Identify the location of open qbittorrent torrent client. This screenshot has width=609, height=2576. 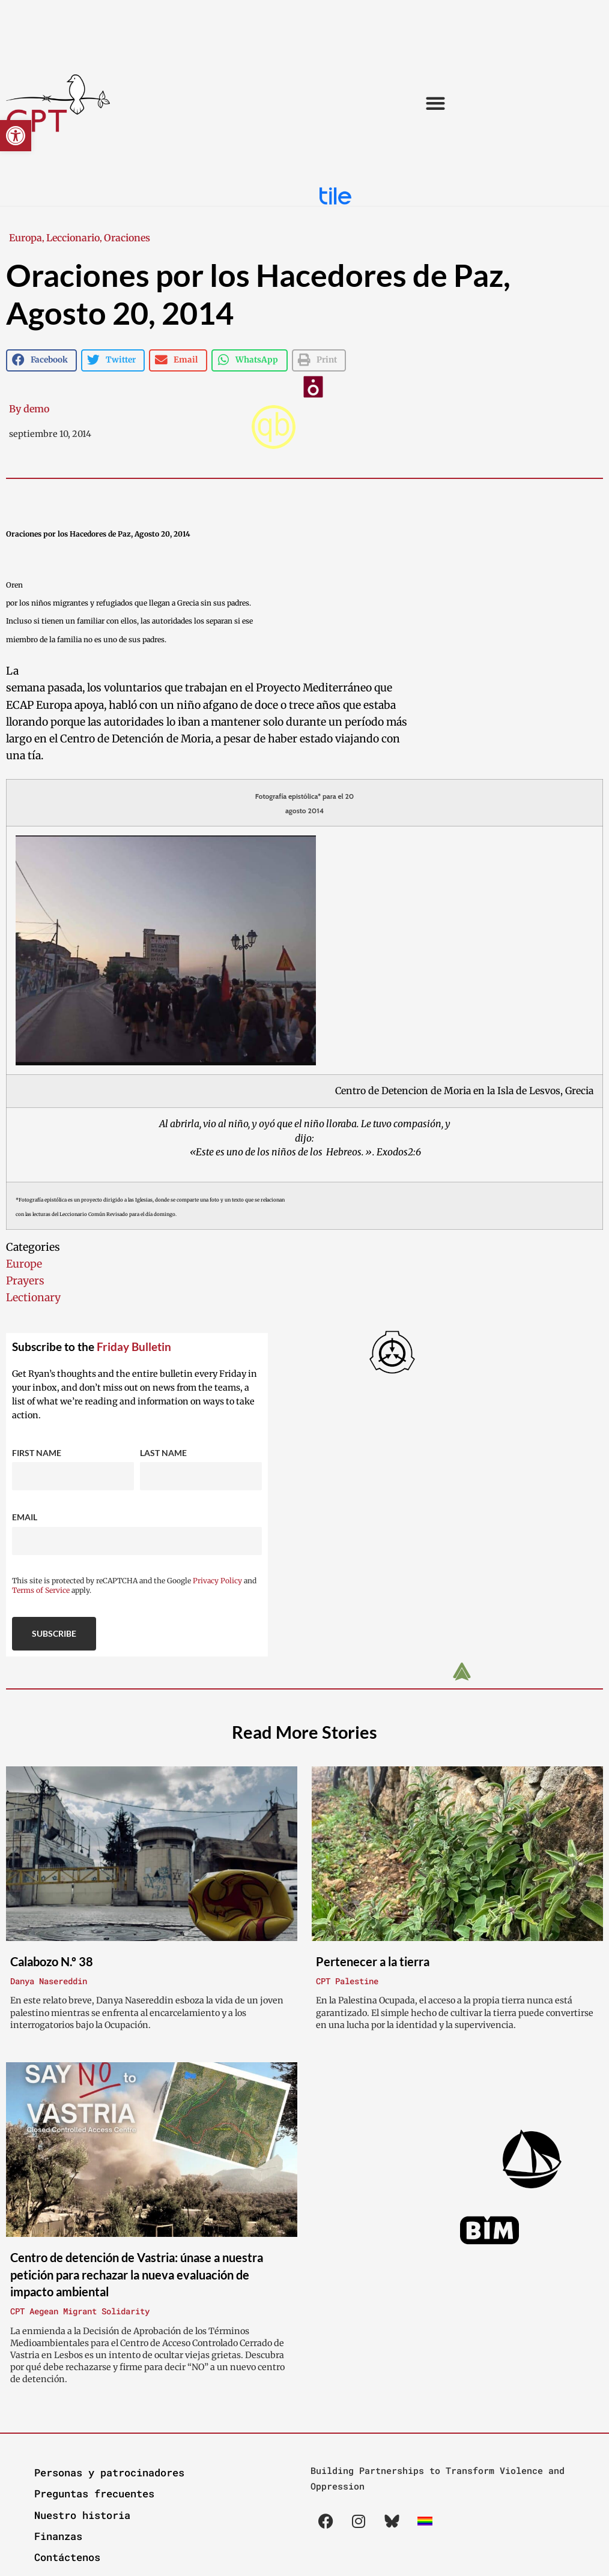
(273, 427).